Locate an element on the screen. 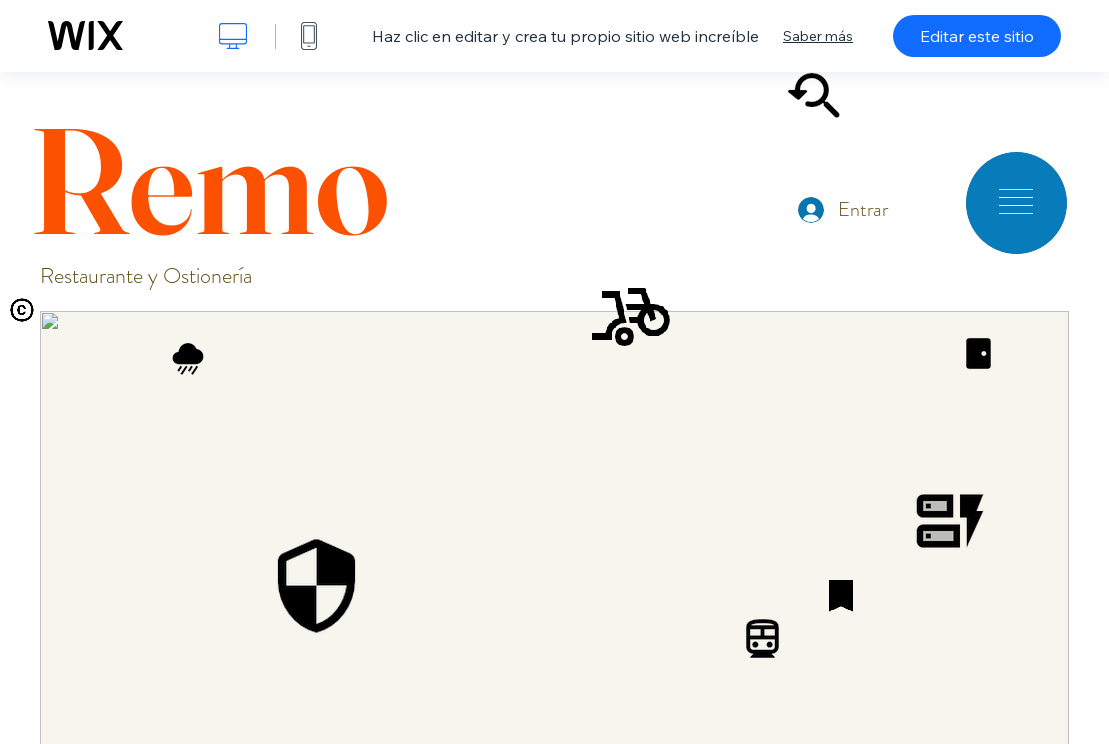 This screenshot has height=744, width=1109. view bike and scooter rental options is located at coordinates (631, 317).